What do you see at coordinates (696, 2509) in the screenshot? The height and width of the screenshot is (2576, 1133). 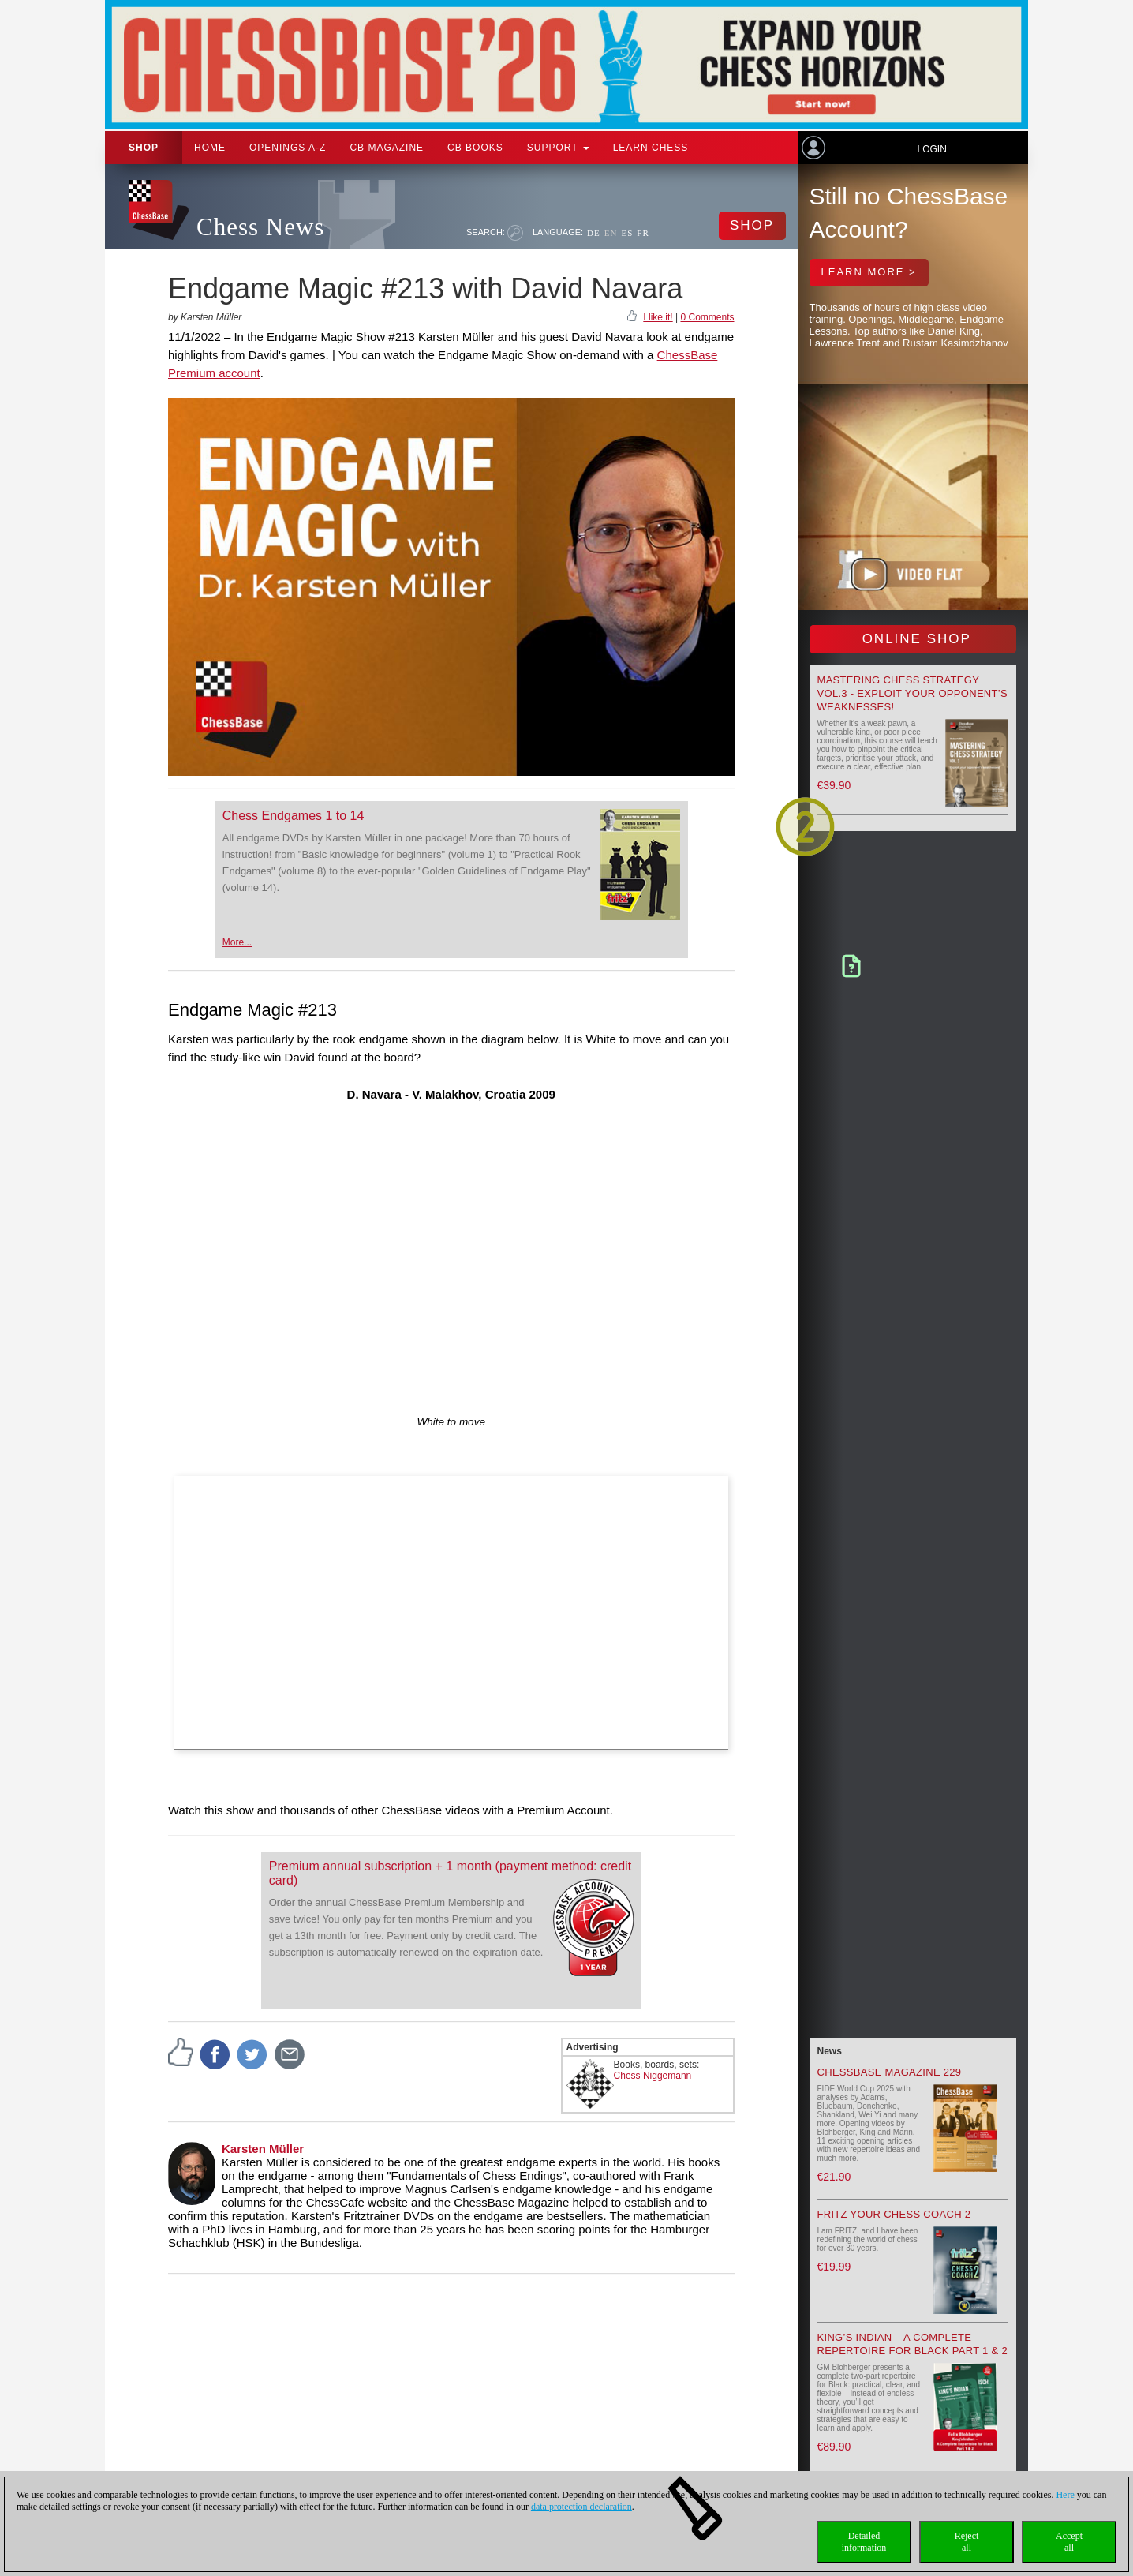 I see `find carpentry or woodworking services` at bounding box center [696, 2509].